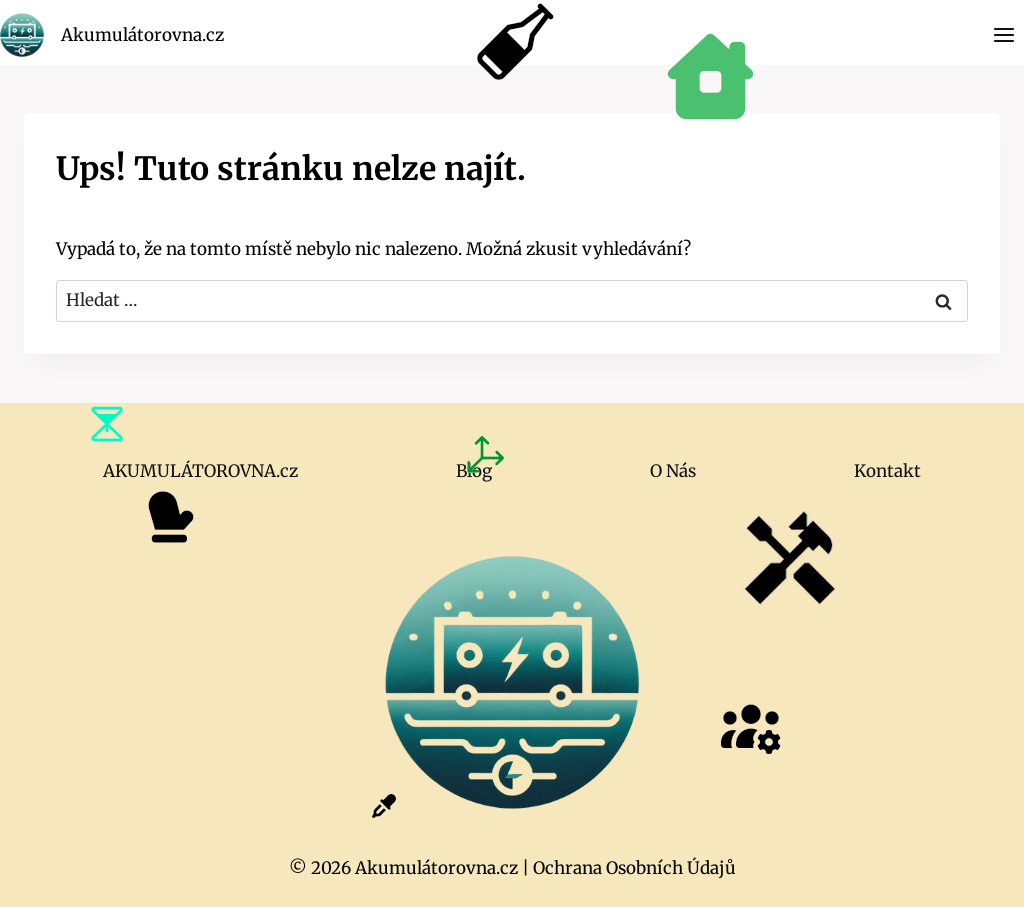  Describe the element at coordinates (710, 76) in the screenshot. I see `navigate to home screen` at that location.